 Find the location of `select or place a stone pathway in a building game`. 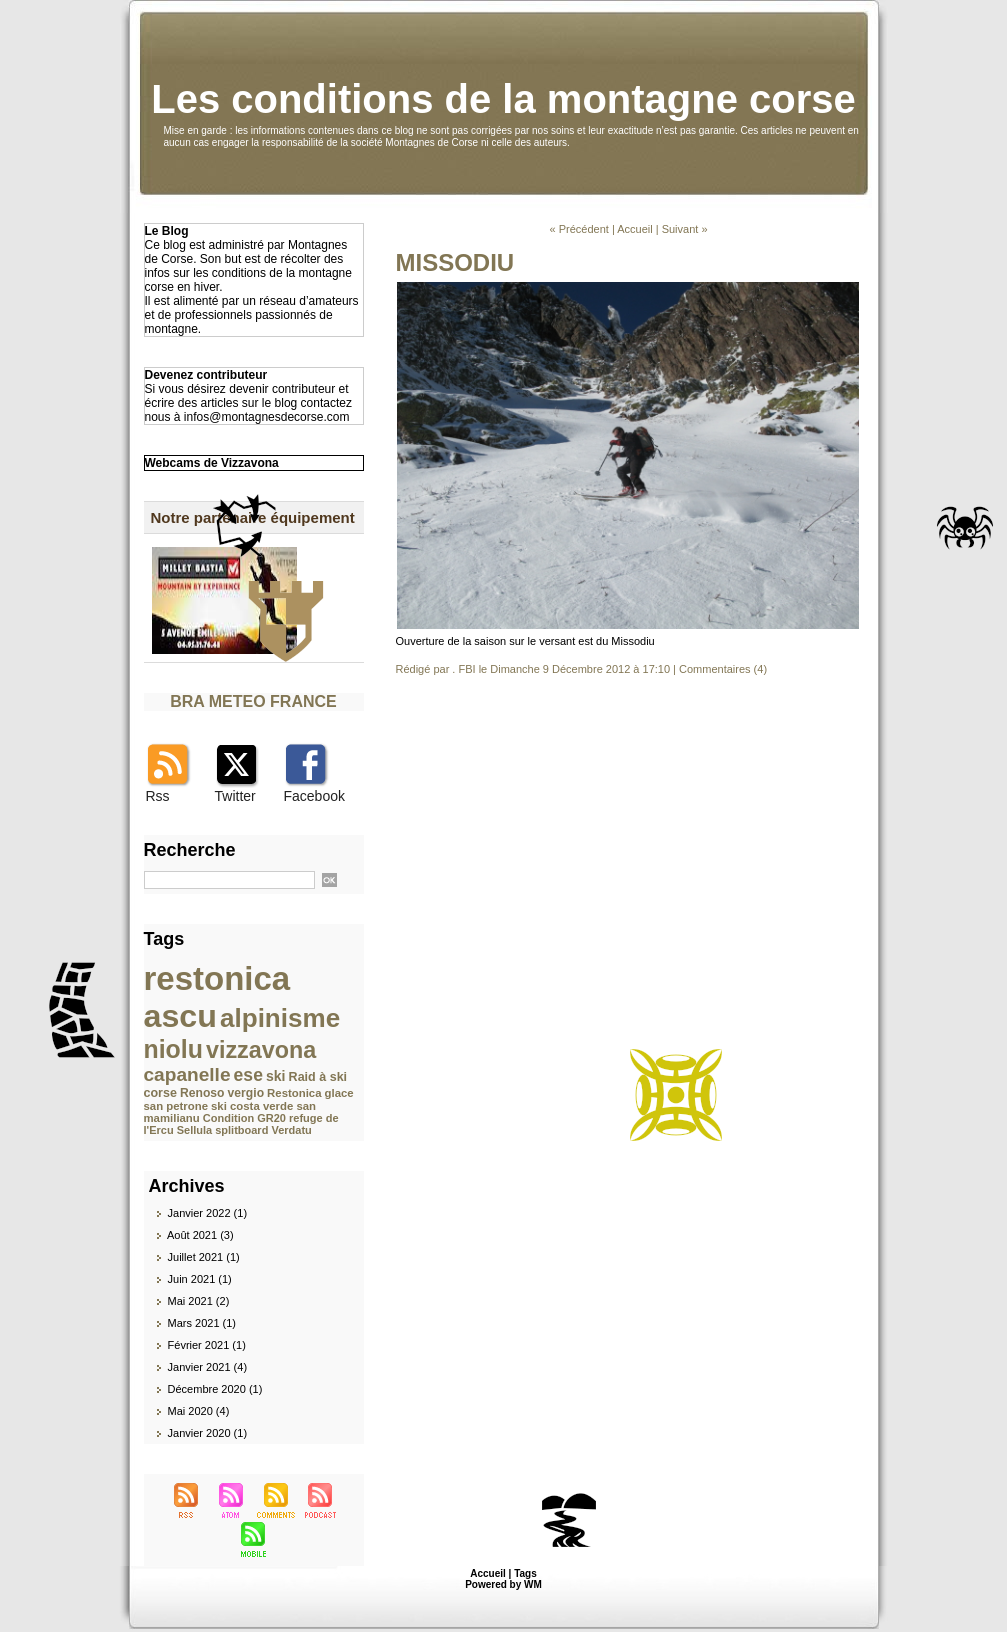

select or place a stone pathway in a building game is located at coordinates (82, 1010).